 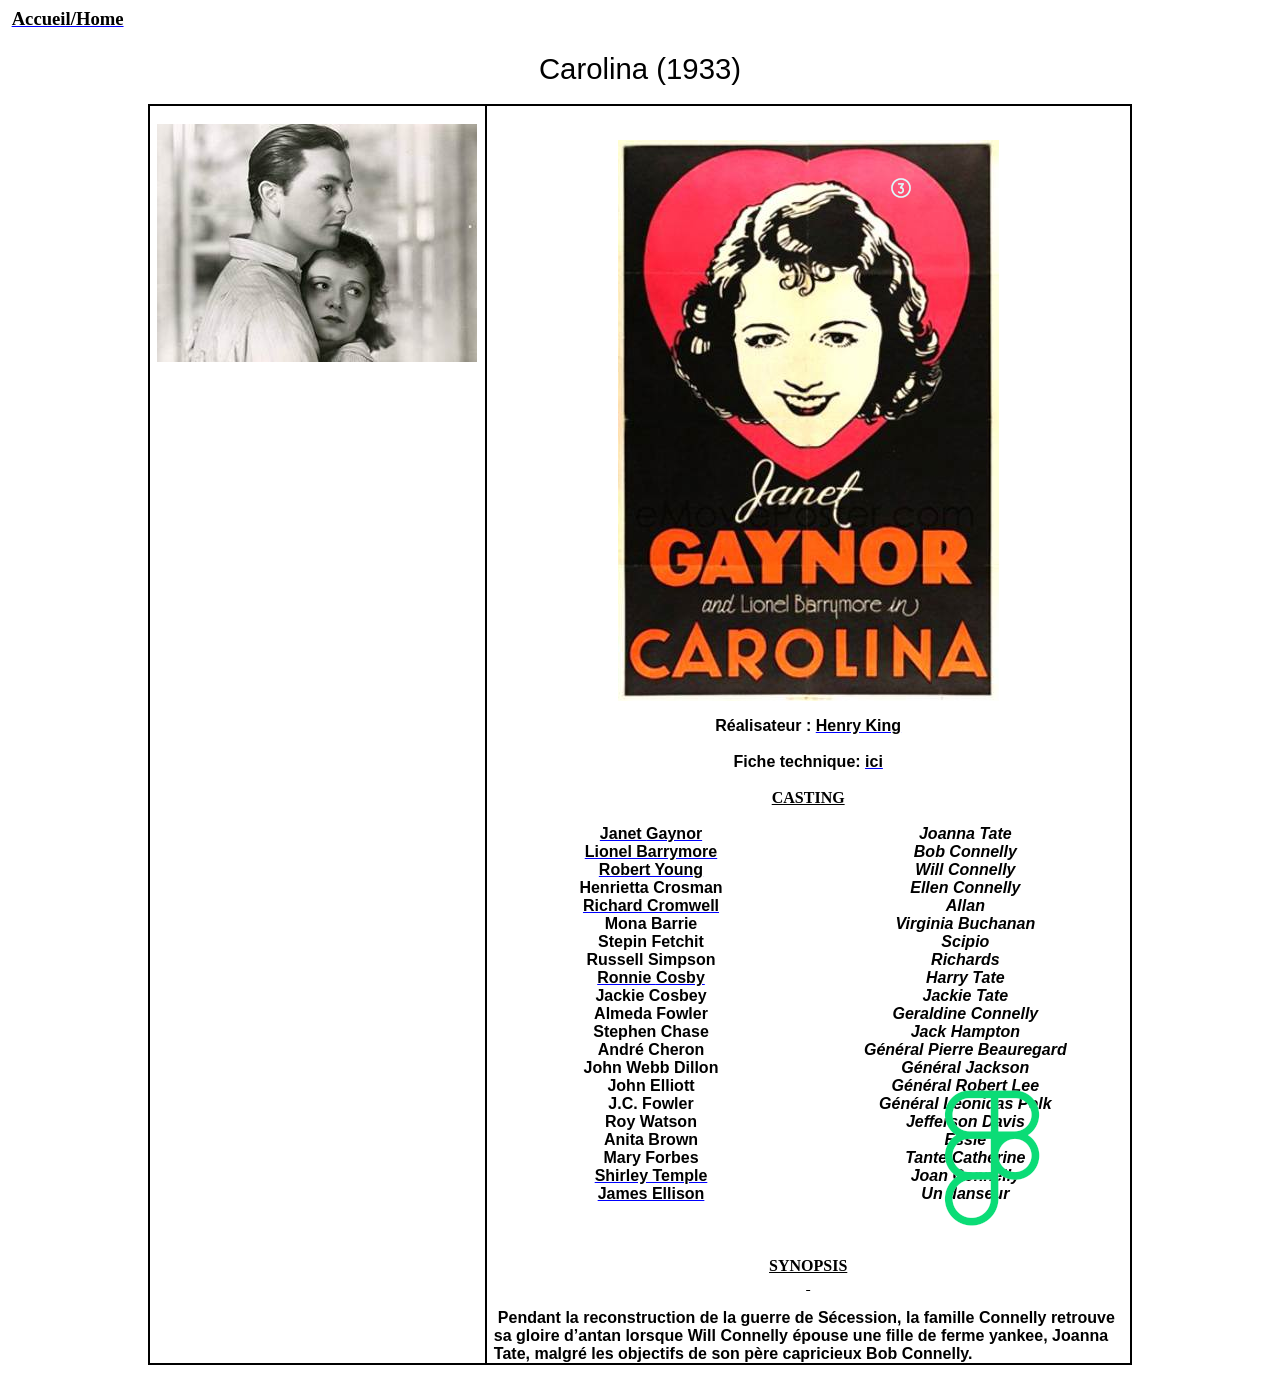 What do you see at coordinates (989, 1155) in the screenshot?
I see `open Figma design file` at bounding box center [989, 1155].